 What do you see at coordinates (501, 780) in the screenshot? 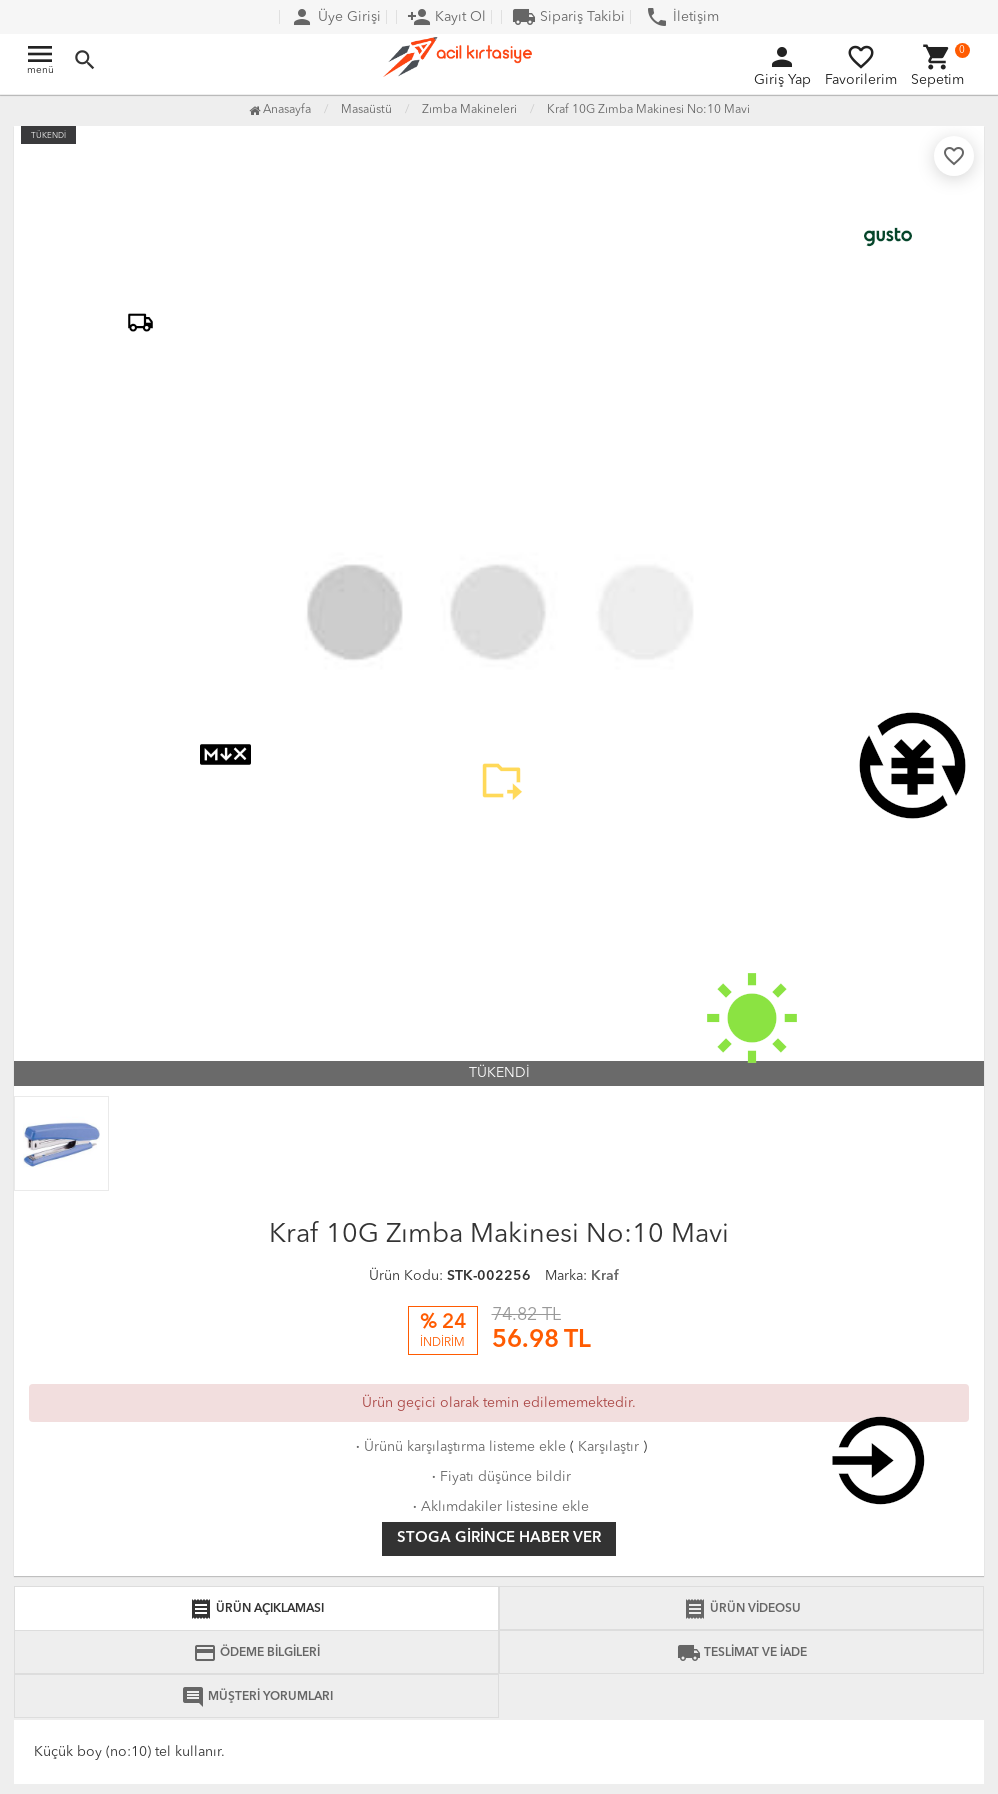
I see `share a folder with others` at bounding box center [501, 780].